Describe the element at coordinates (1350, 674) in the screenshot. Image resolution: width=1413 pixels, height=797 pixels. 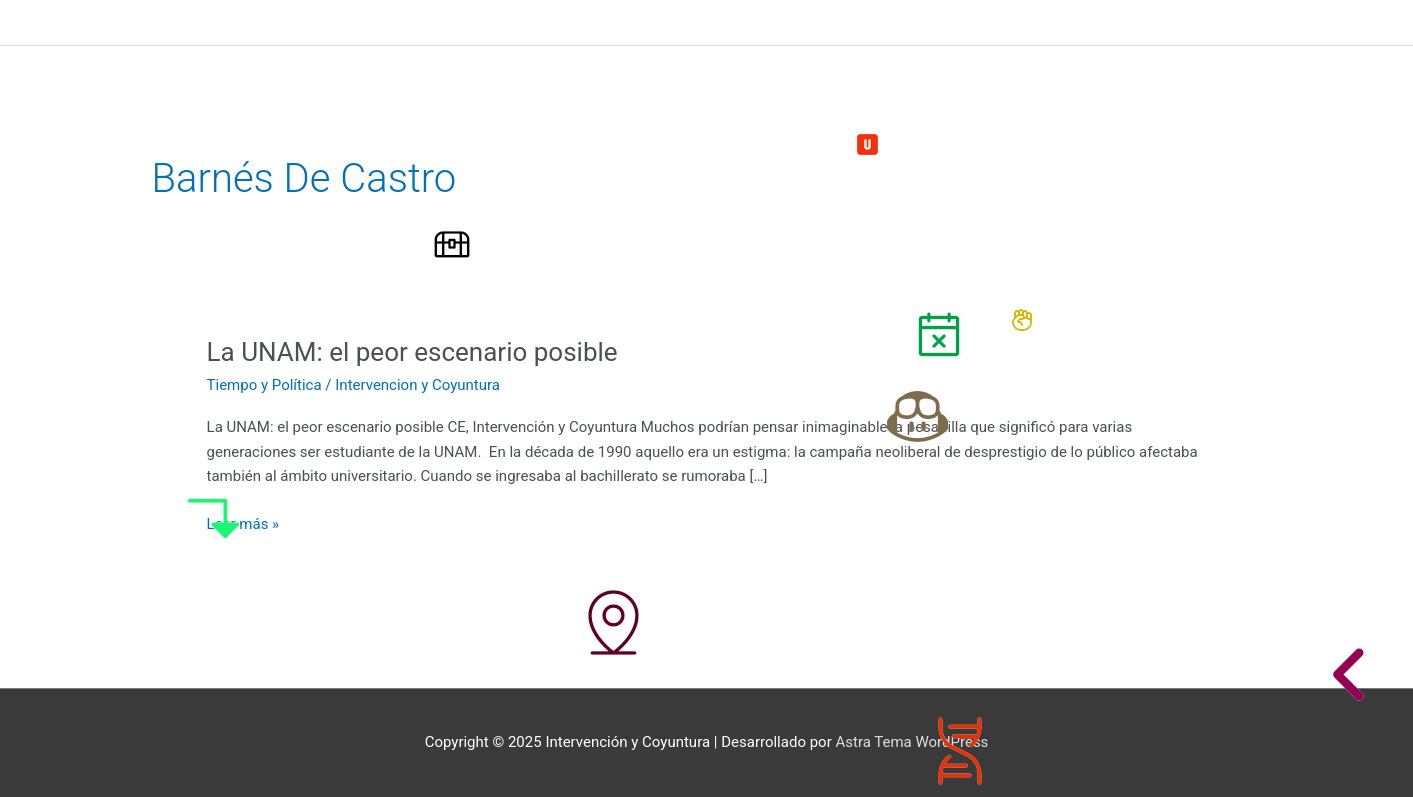
I see `go back to the previous screen` at that location.